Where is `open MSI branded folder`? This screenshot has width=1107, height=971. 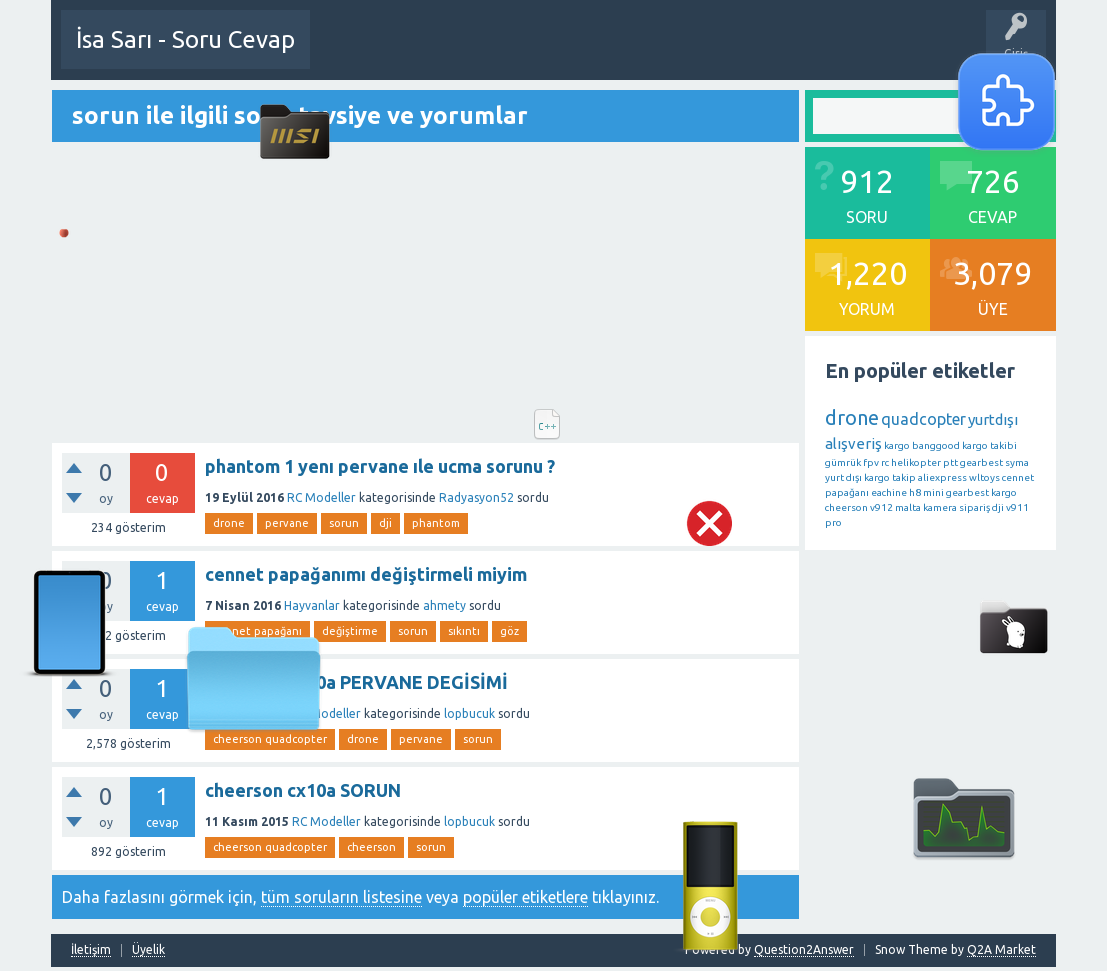
open MSI branded folder is located at coordinates (294, 133).